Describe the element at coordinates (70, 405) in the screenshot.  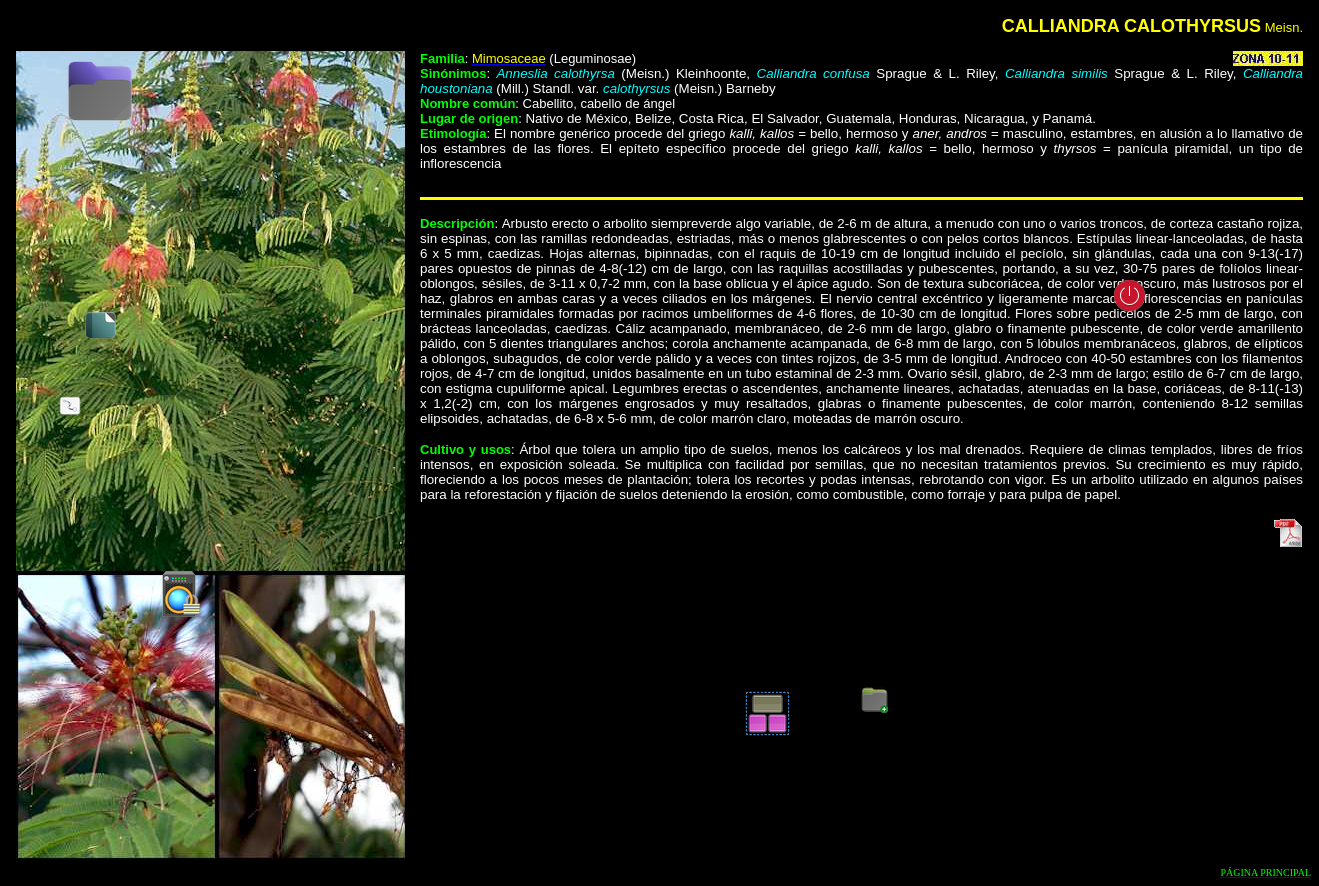
I see `open a karbon vector graphics file` at that location.